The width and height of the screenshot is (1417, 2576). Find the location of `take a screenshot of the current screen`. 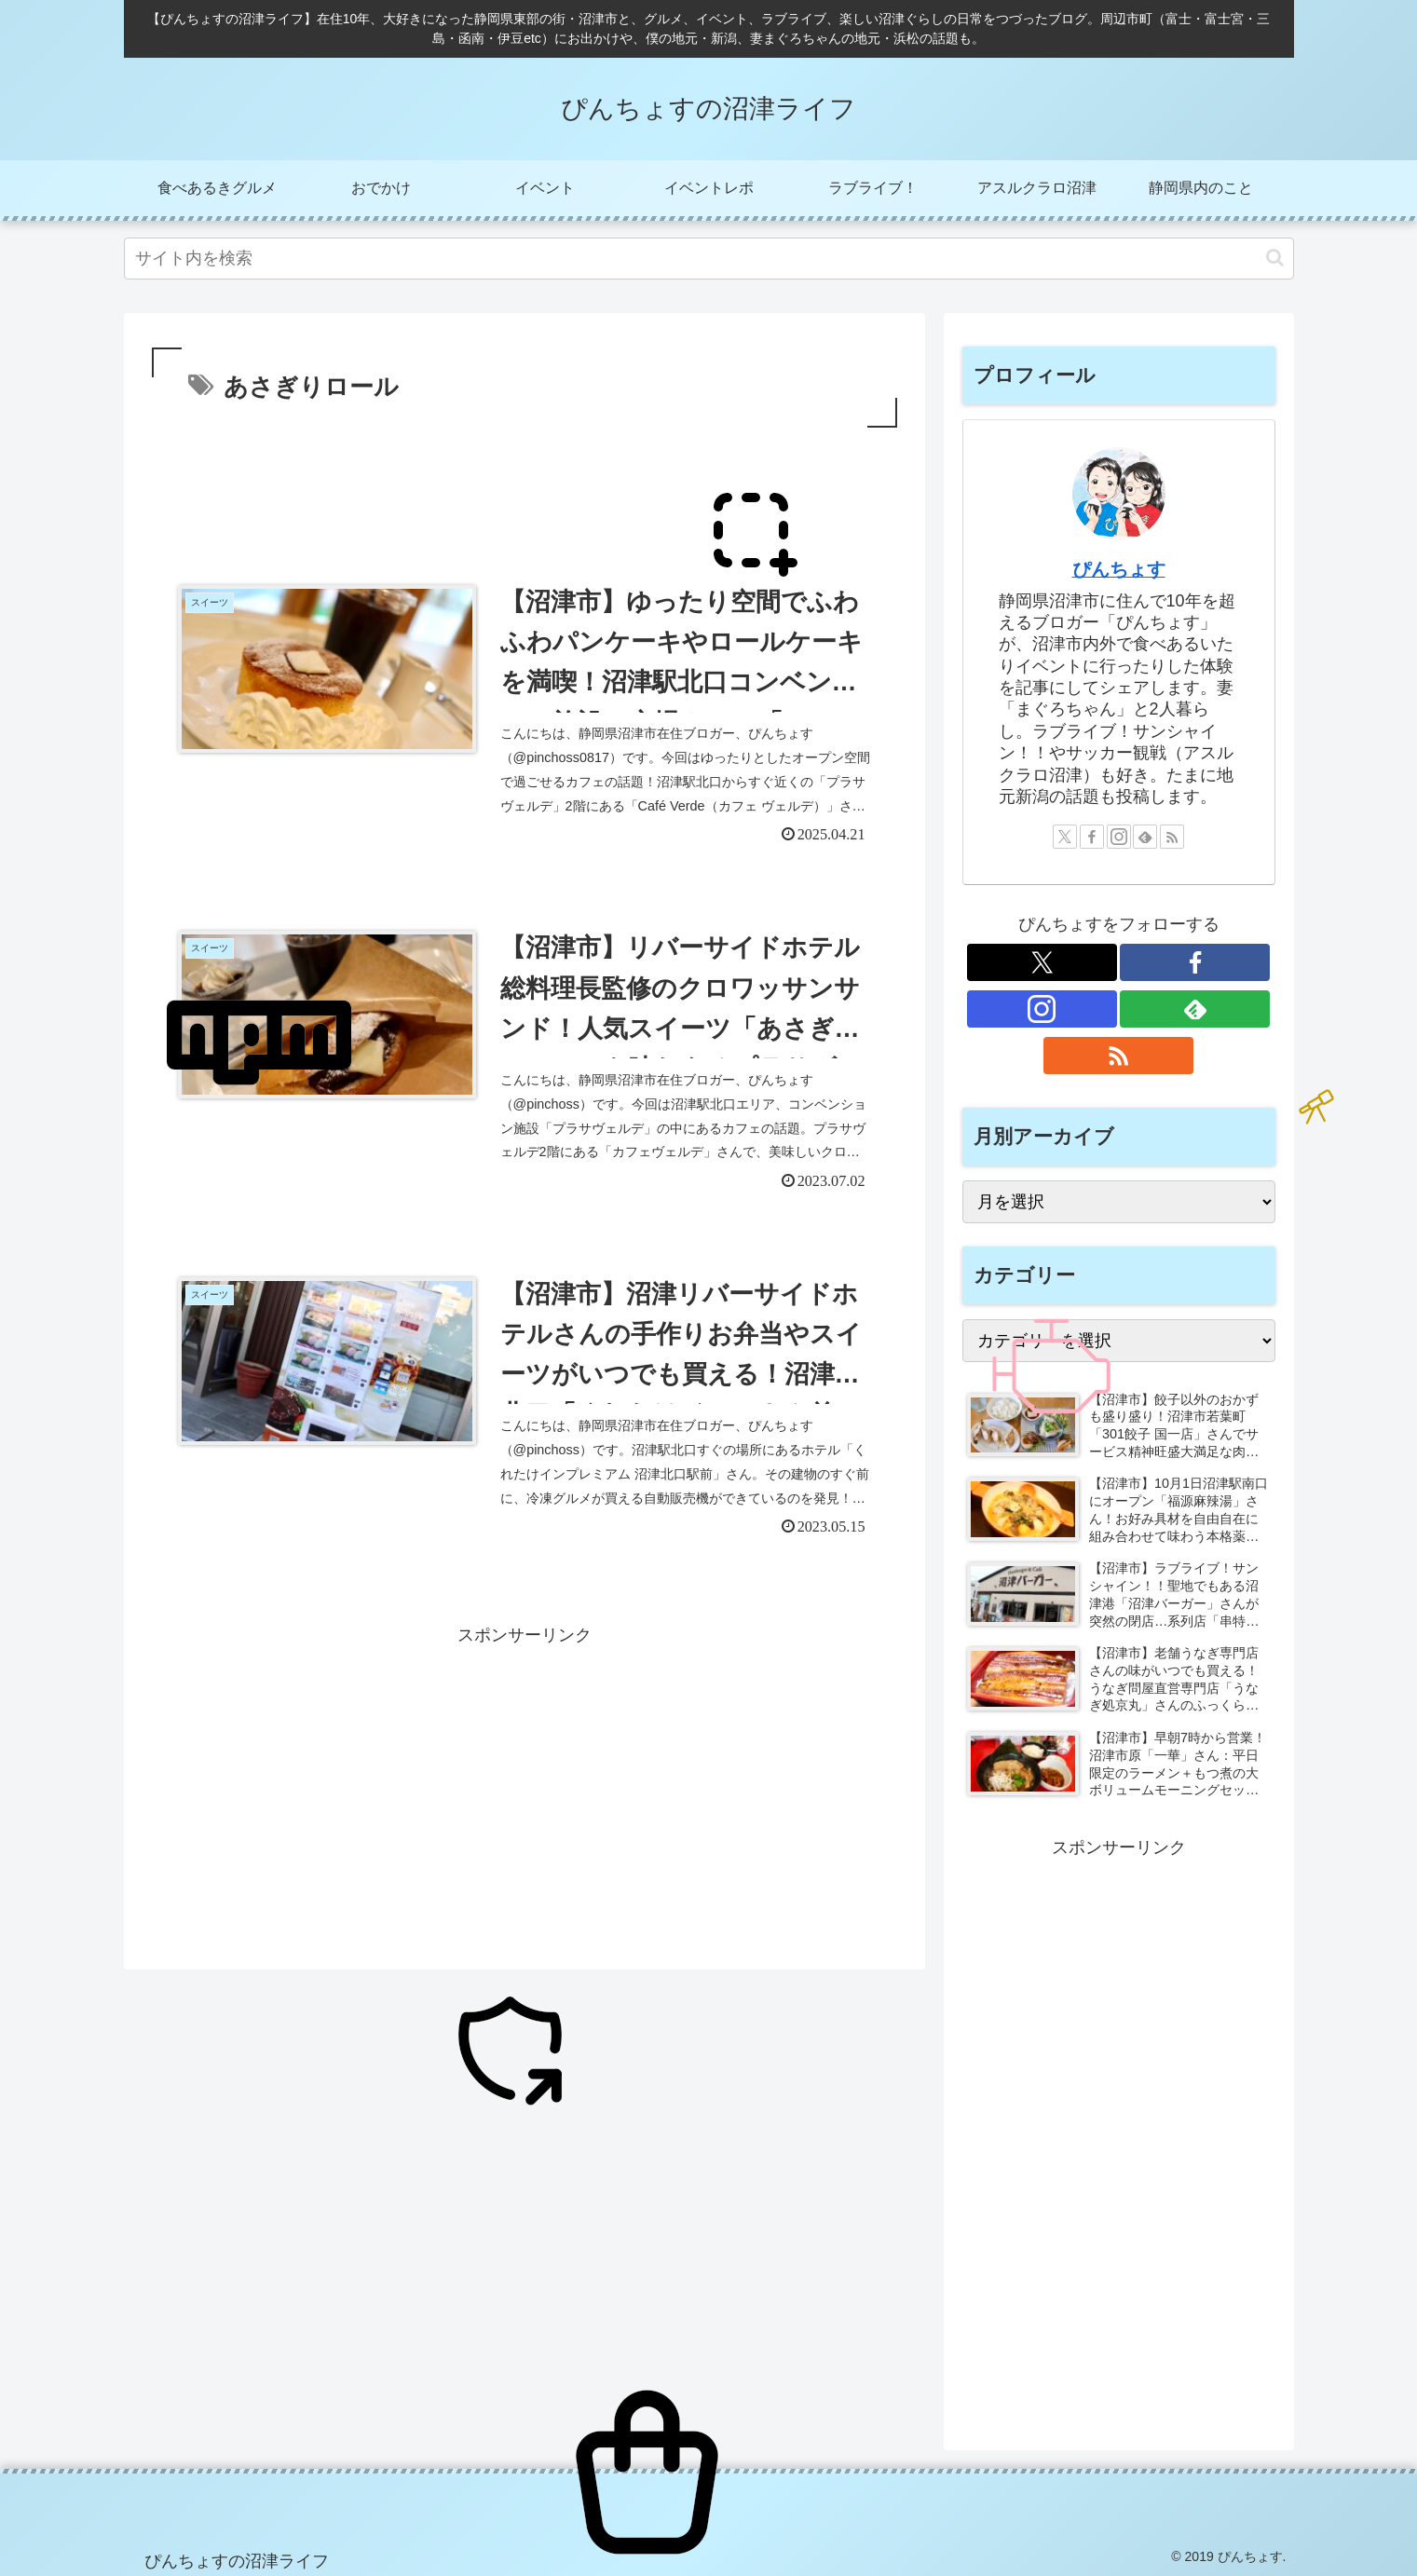

take a screenshot of the current screen is located at coordinates (751, 530).